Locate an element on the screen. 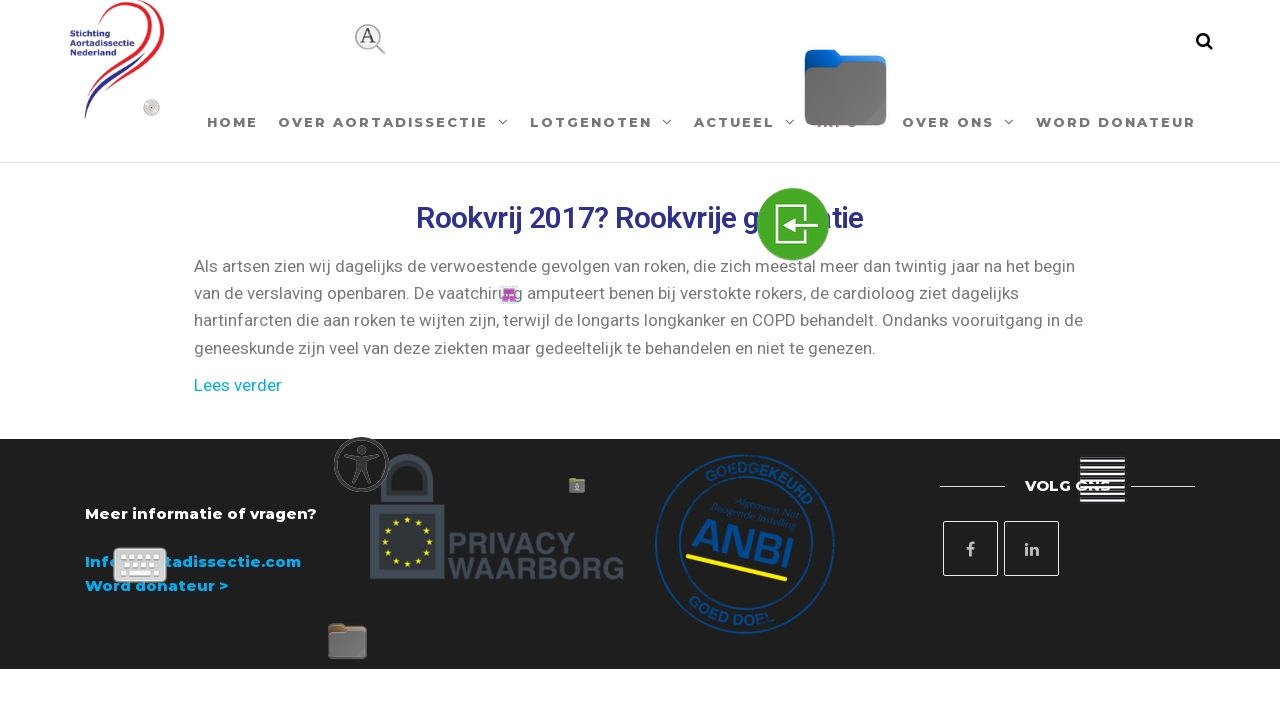 Image resolution: width=1280 pixels, height=720 pixels. open a folder to view its contents is located at coordinates (845, 87).